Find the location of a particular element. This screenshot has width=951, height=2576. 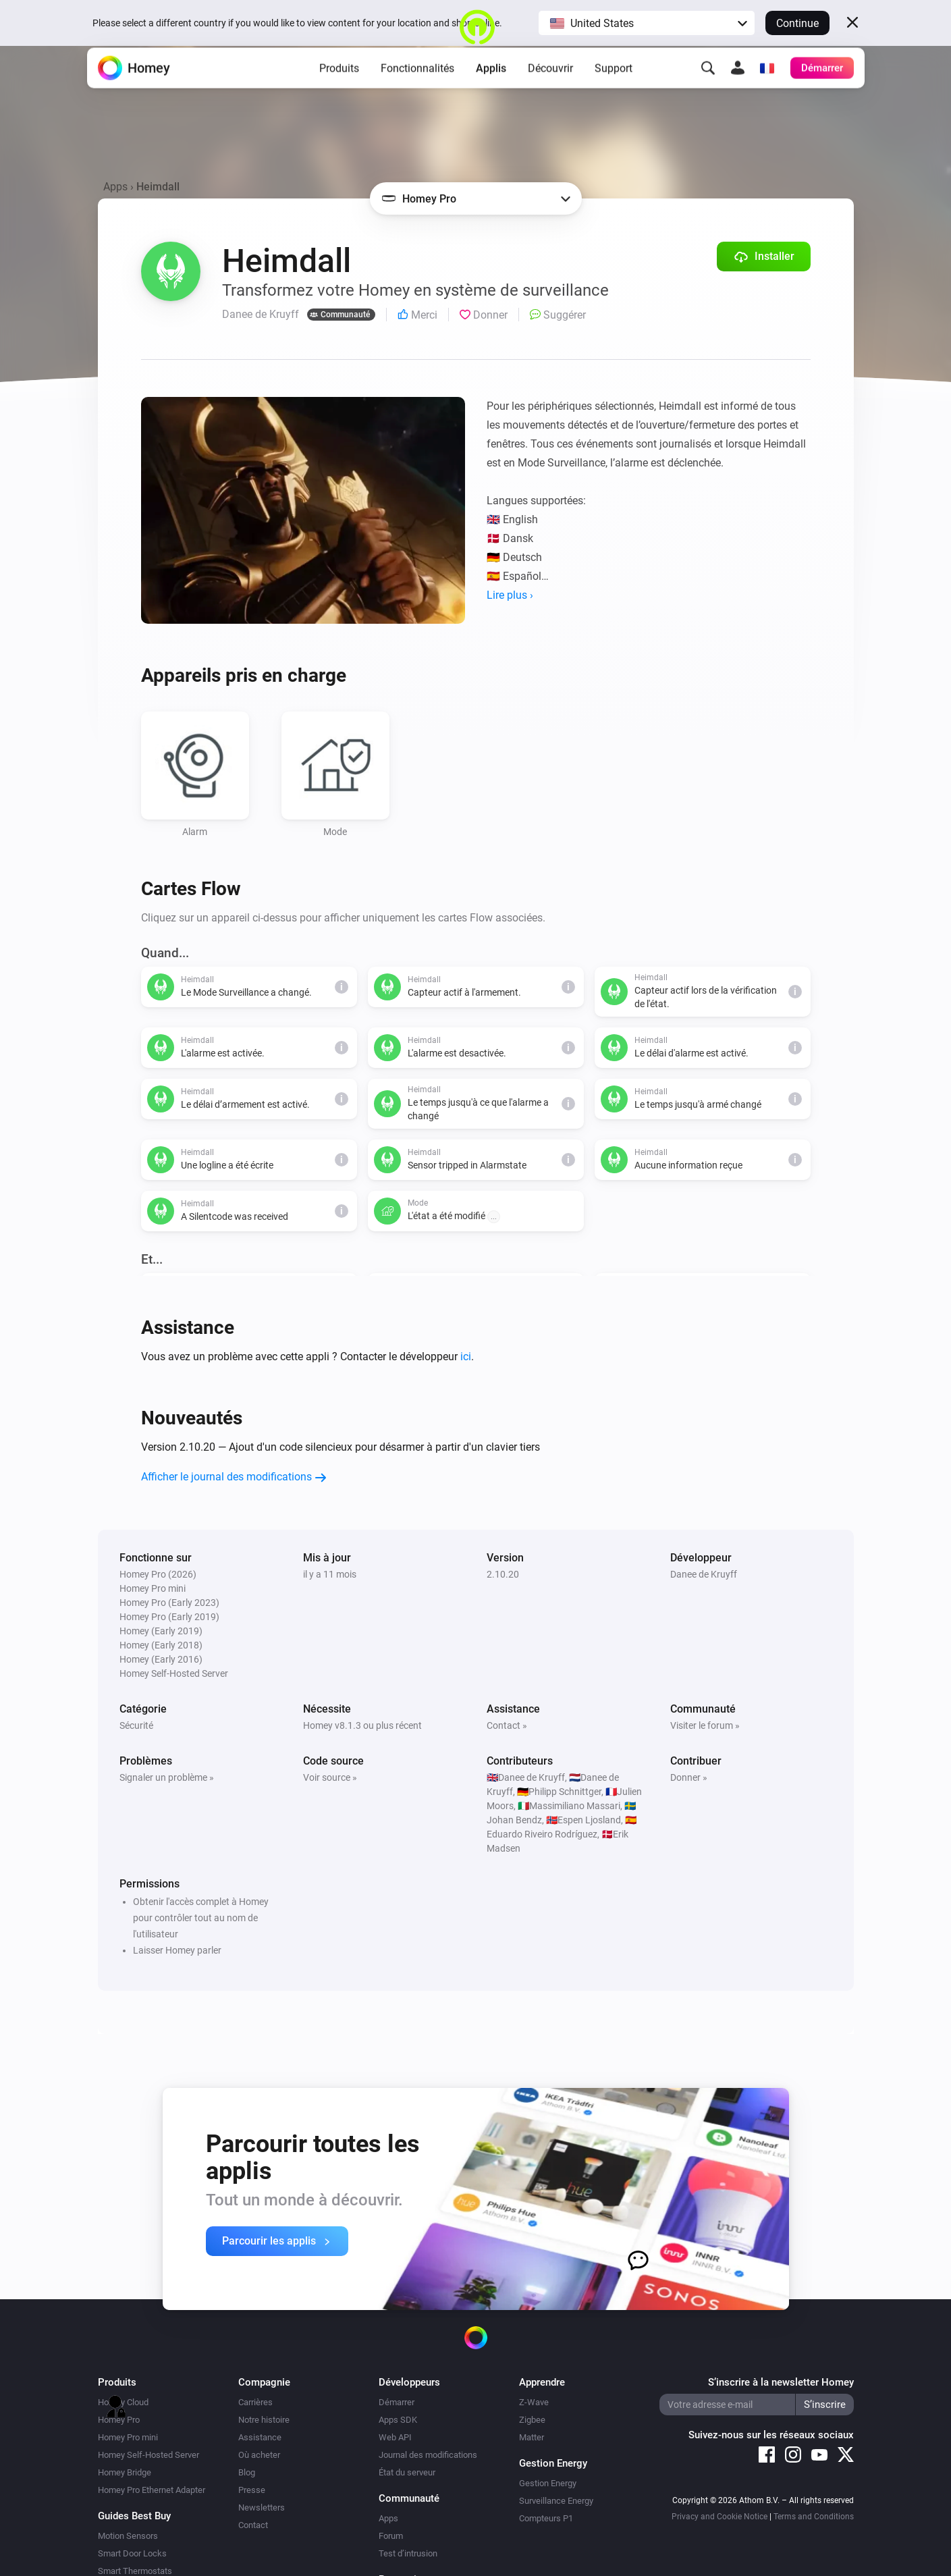

open WeChat messaging app is located at coordinates (638, 2259).